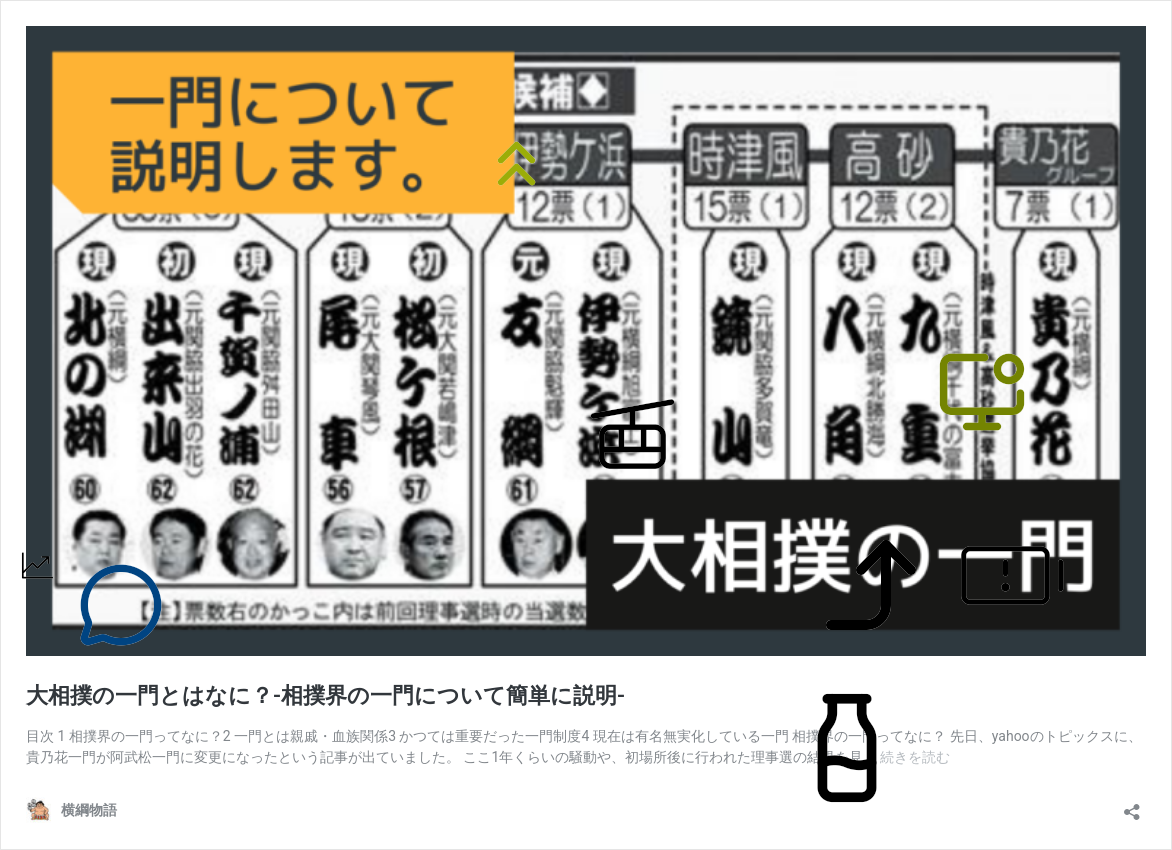  I want to click on scroll to top of page, so click(516, 163).